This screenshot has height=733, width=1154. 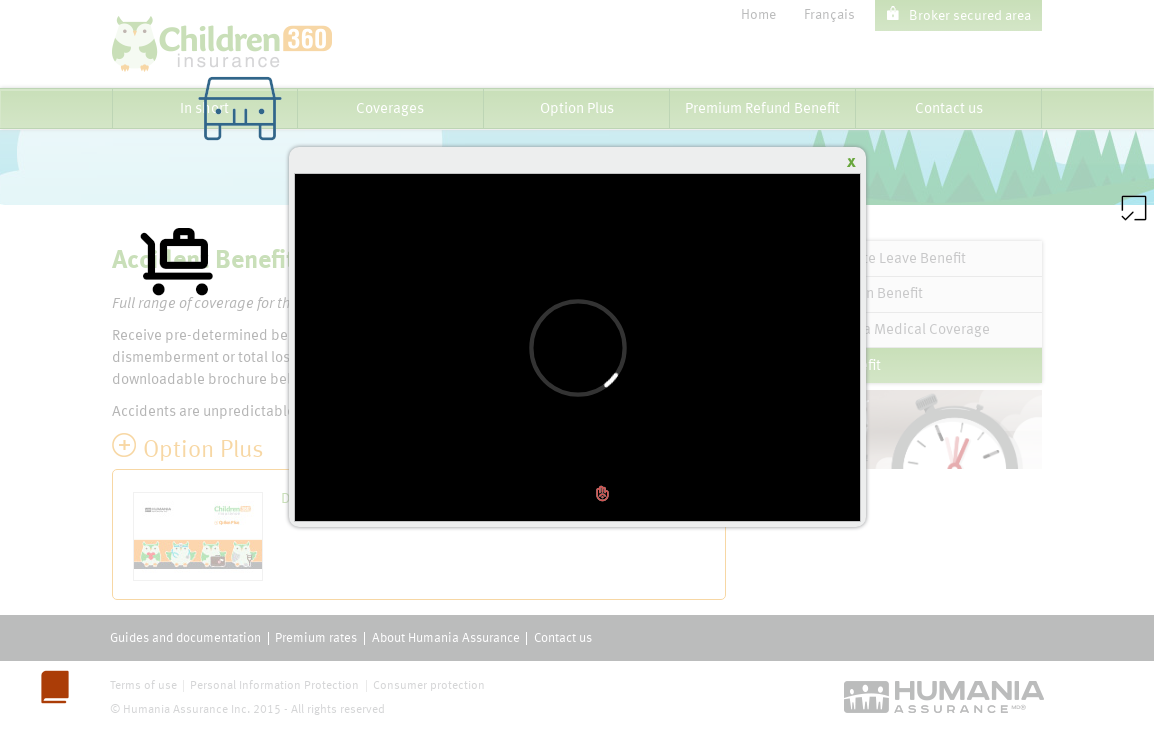 What do you see at coordinates (240, 110) in the screenshot?
I see `select off-road or adventure vehicle type` at bounding box center [240, 110].